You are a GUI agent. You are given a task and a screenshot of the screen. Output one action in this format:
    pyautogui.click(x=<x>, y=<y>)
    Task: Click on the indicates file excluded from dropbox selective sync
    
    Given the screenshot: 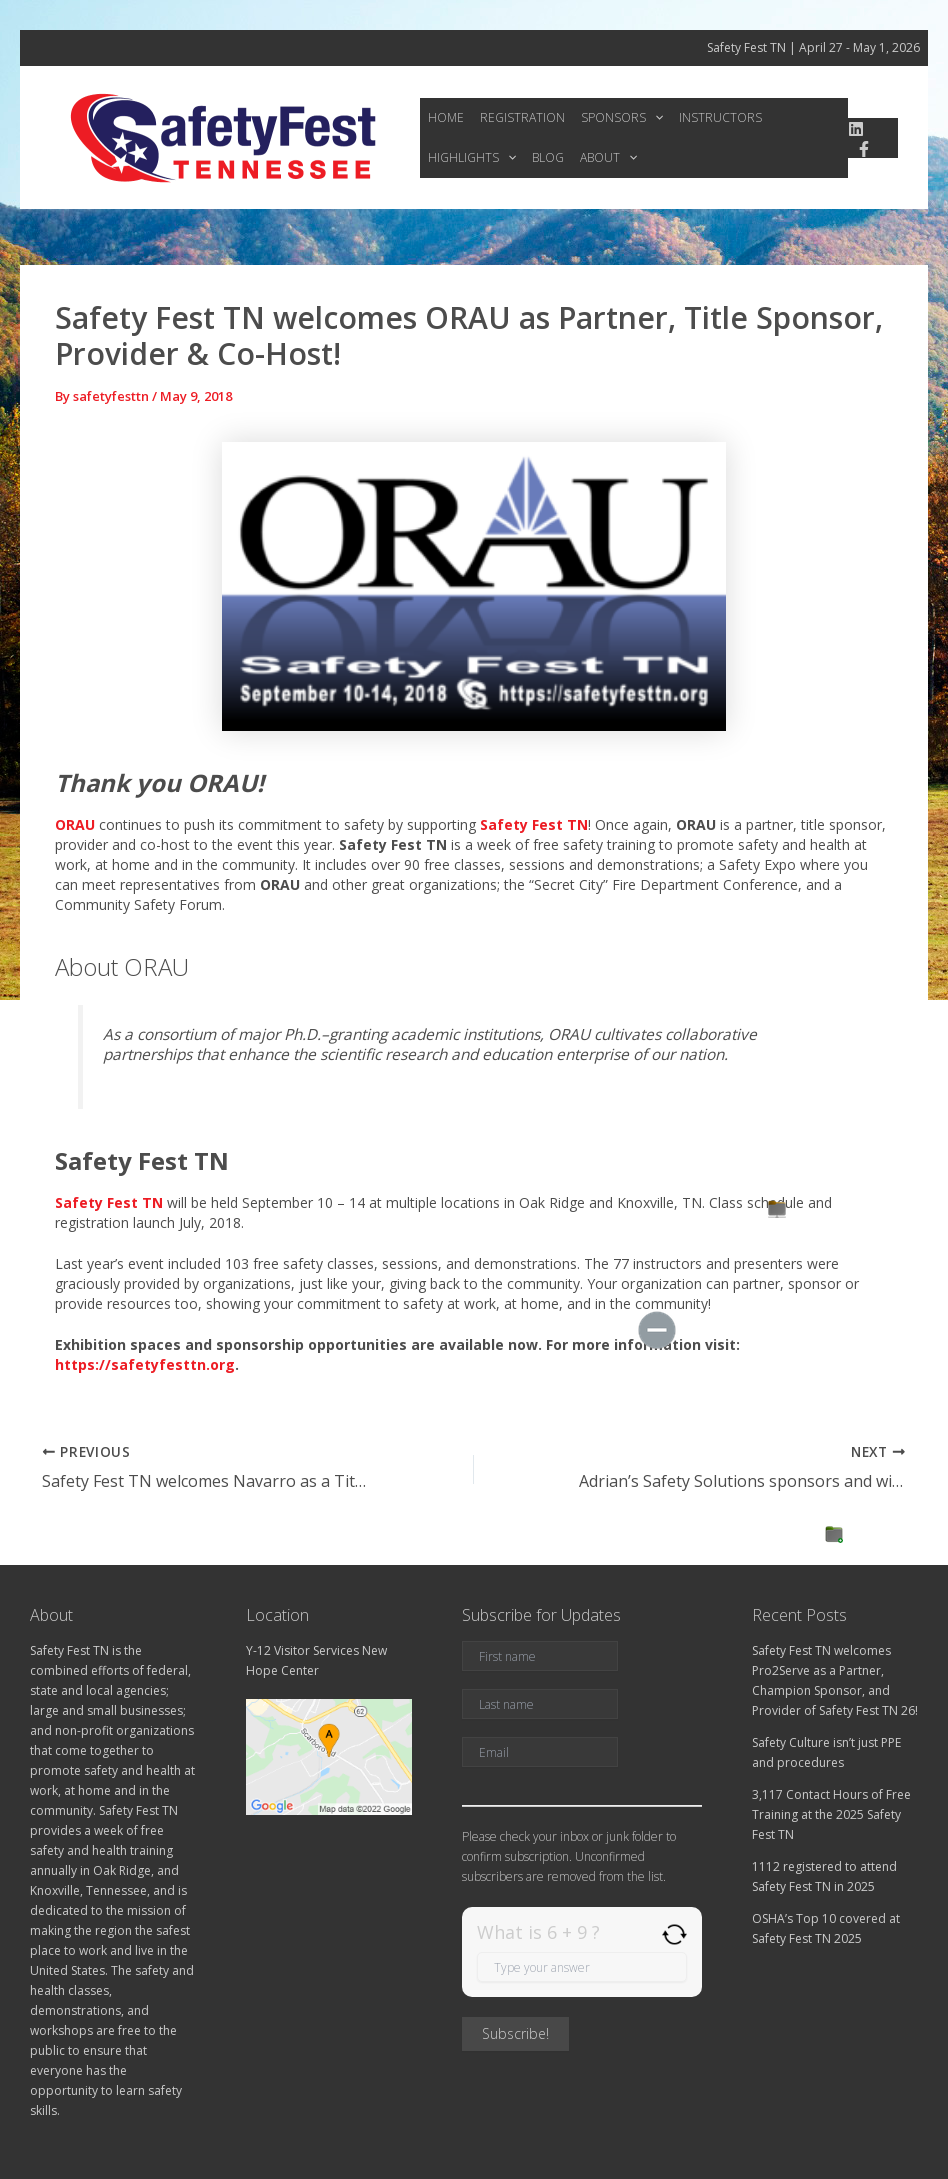 What is the action you would take?
    pyautogui.click(x=657, y=1330)
    